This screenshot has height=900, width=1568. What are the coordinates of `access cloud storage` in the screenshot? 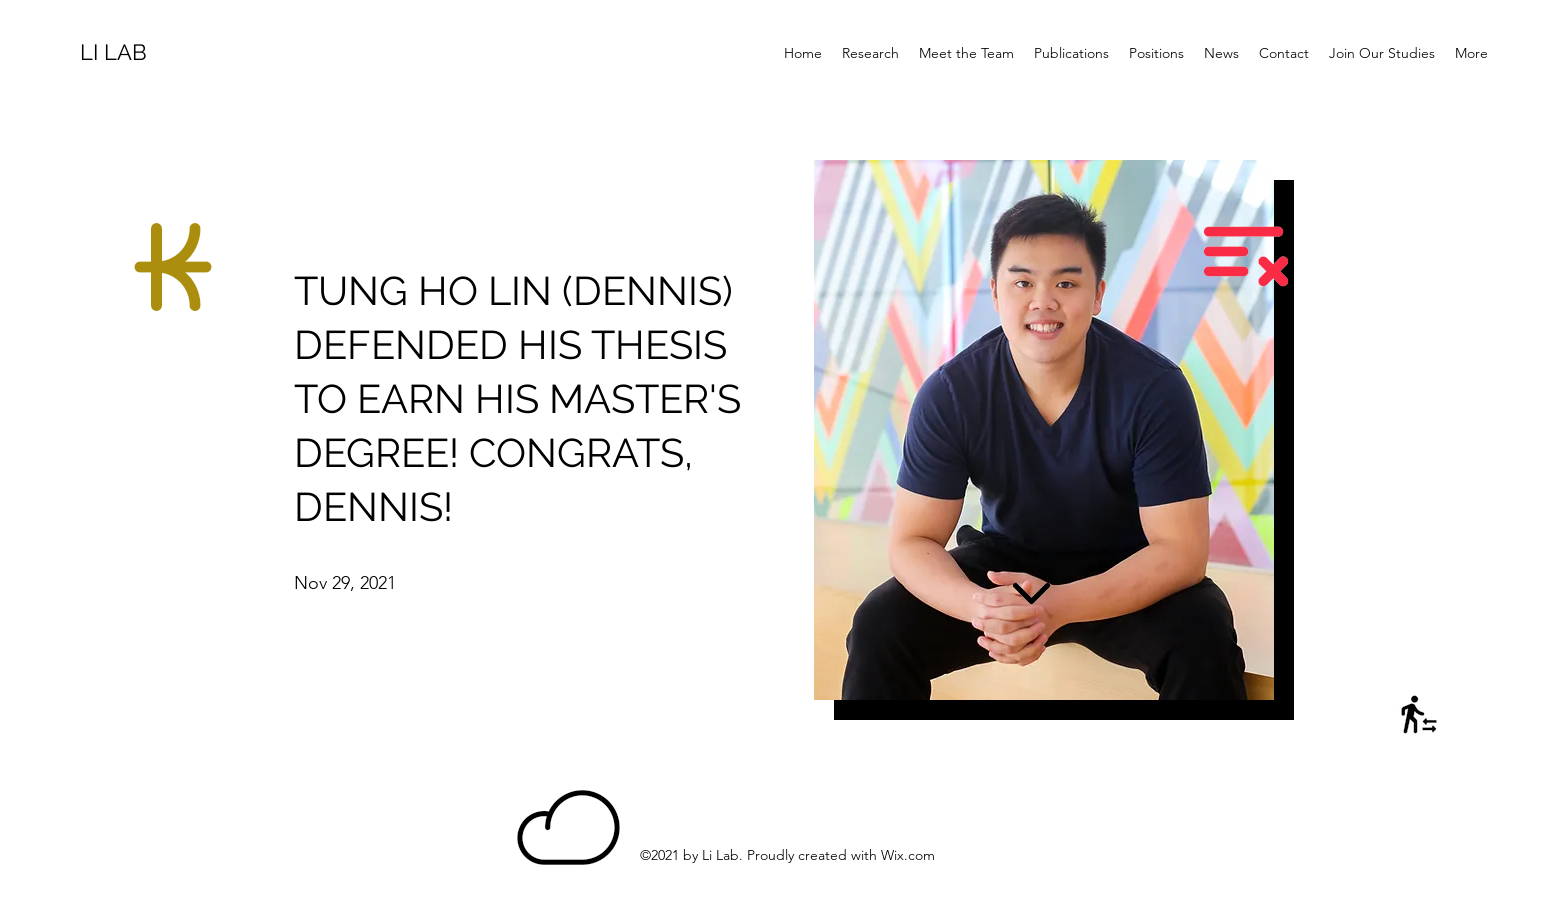 It's located at (568, 827).